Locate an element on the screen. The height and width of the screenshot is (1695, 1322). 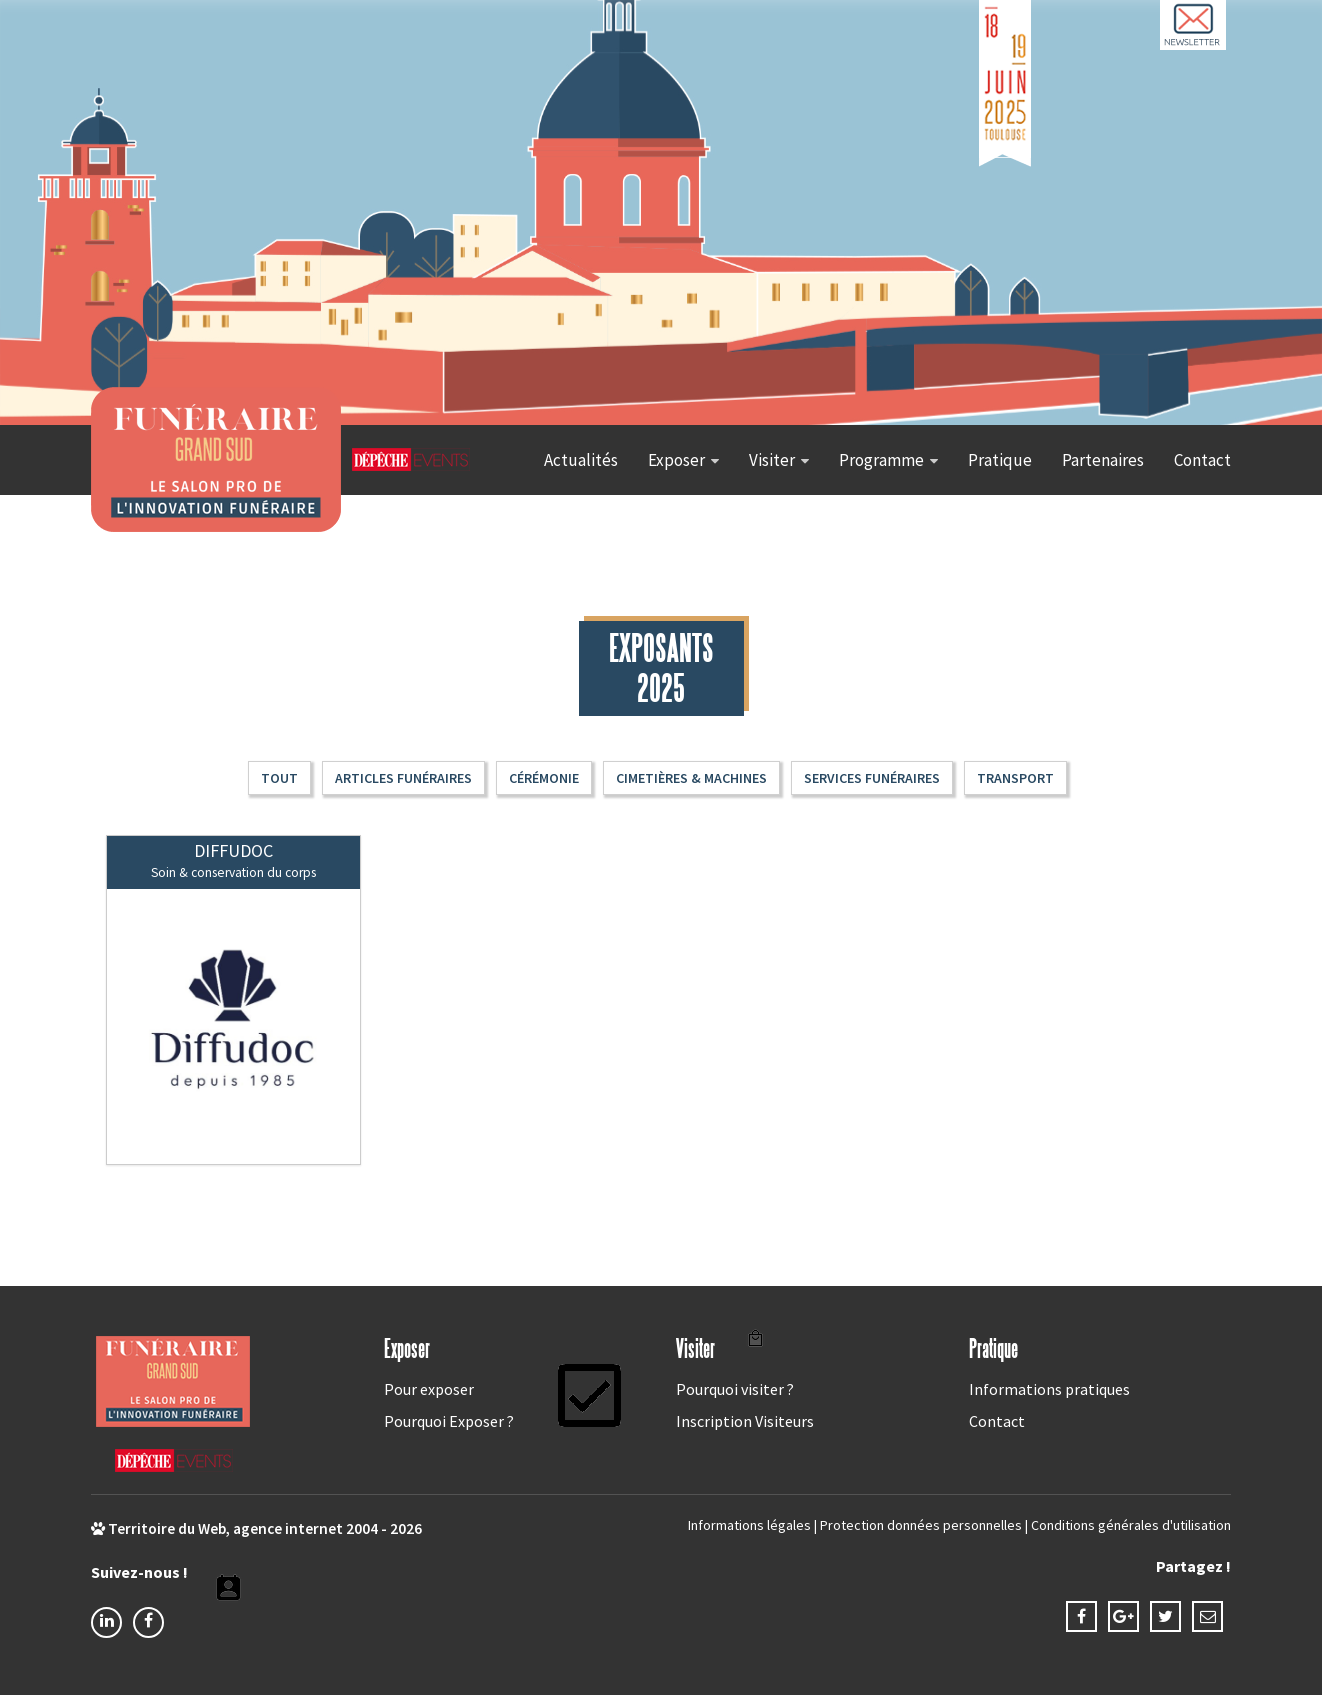
view contact's calendar or schedule is located at coordinates (228, 1588).